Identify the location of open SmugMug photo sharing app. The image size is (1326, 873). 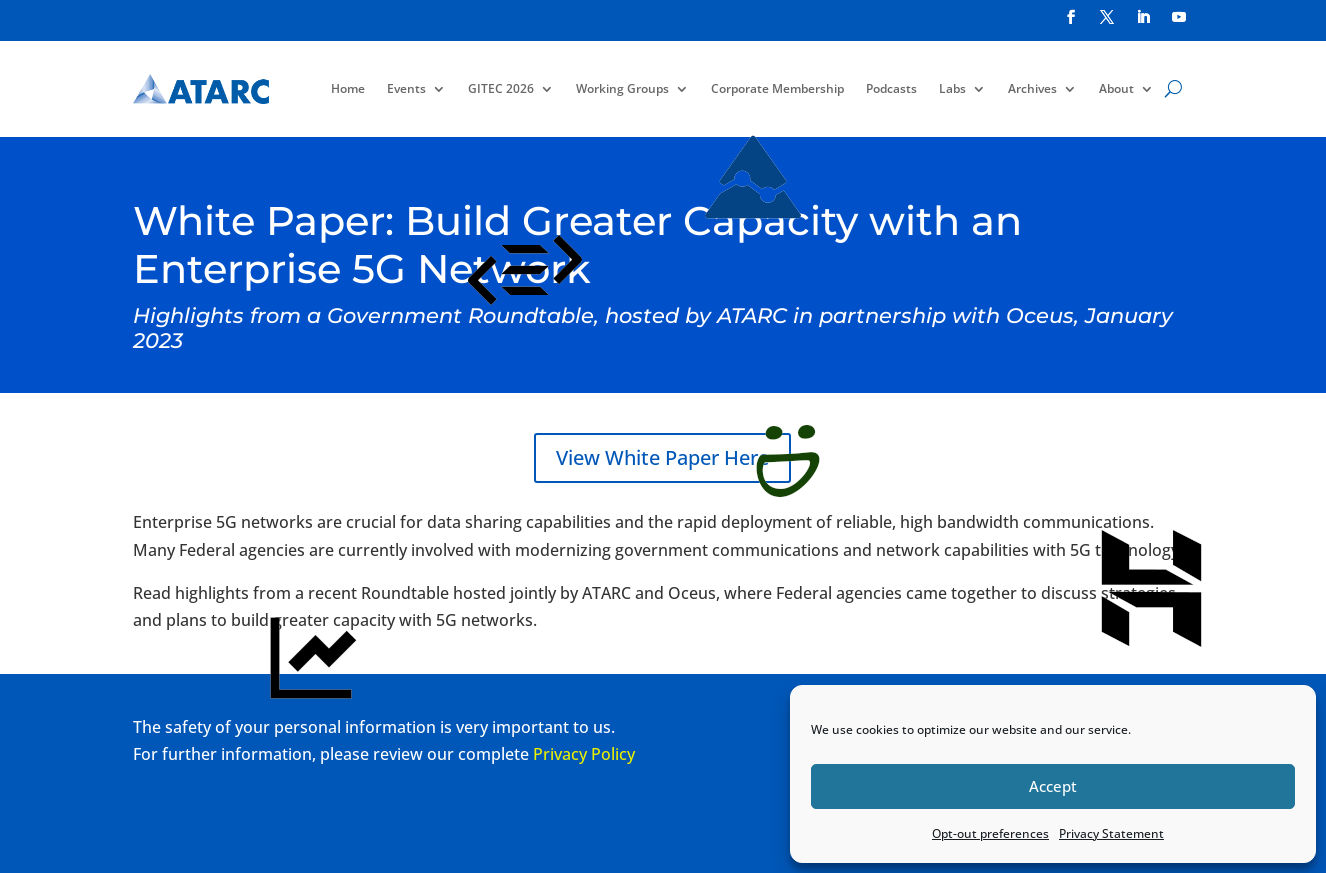
(788, 461).